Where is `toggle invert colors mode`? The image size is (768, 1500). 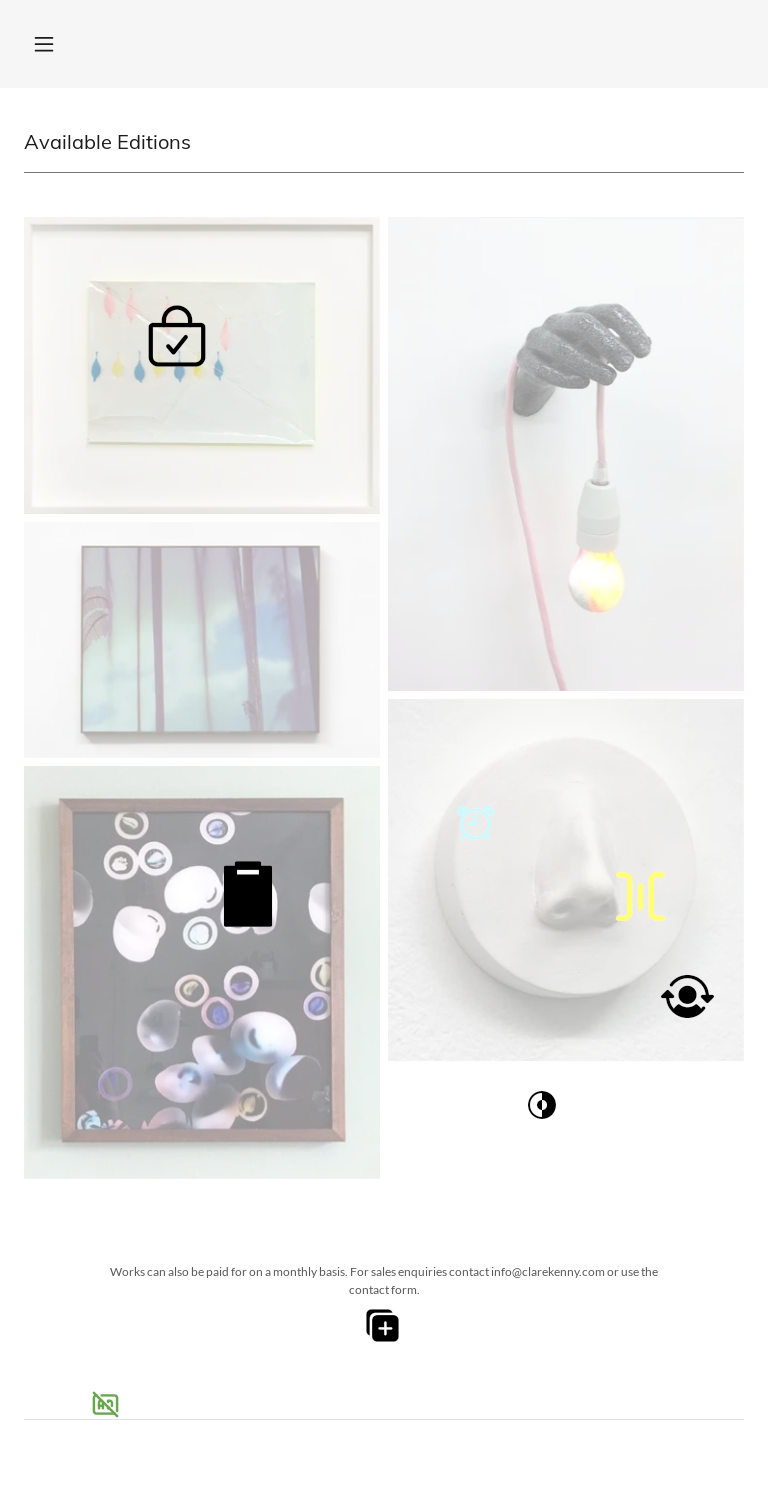
toggle invert colors mode is located at coordinates (542, 1105).